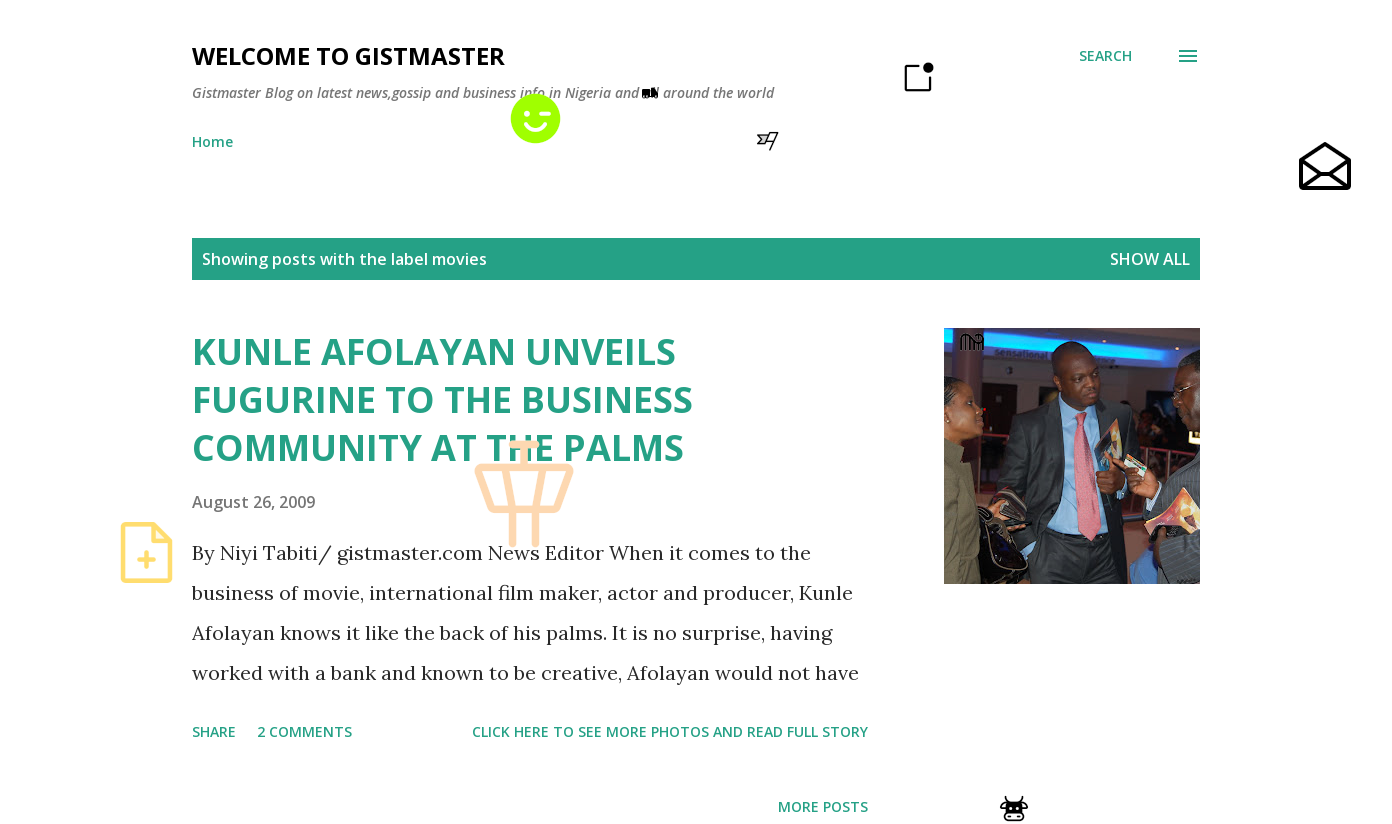 This screenshot has height=824, width=1392. Describe the element at coordinates (524, 494) in the screenshot. I see `access air traffic control features` at that location.